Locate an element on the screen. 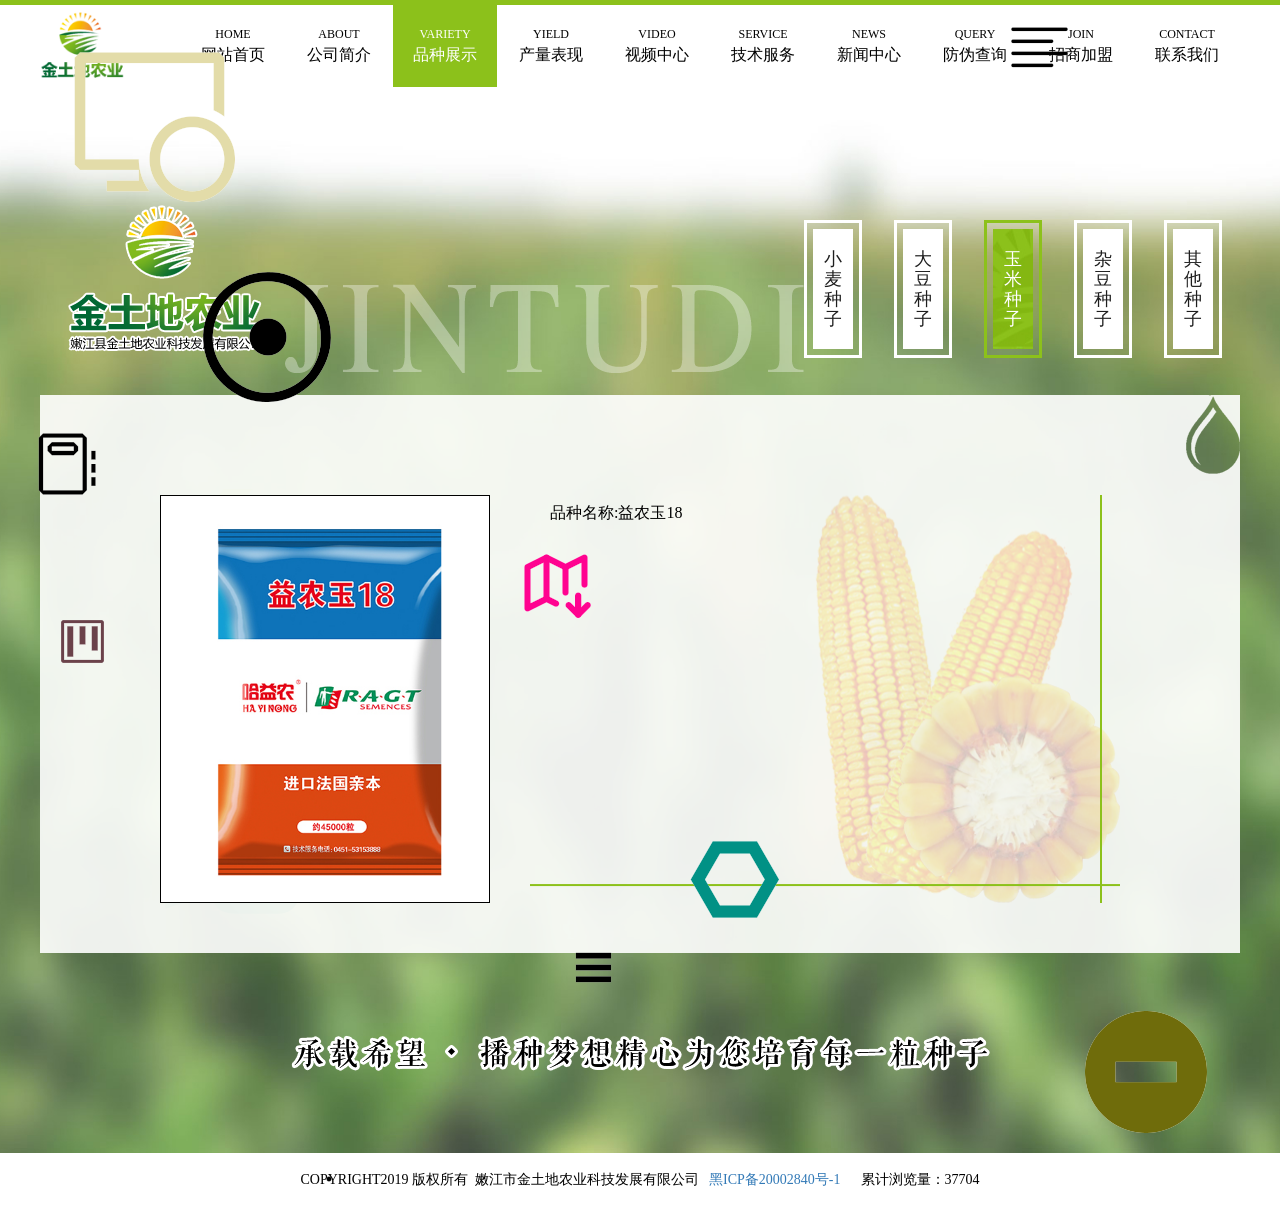  open notebook or journal view is located at coordinates (65, 464).